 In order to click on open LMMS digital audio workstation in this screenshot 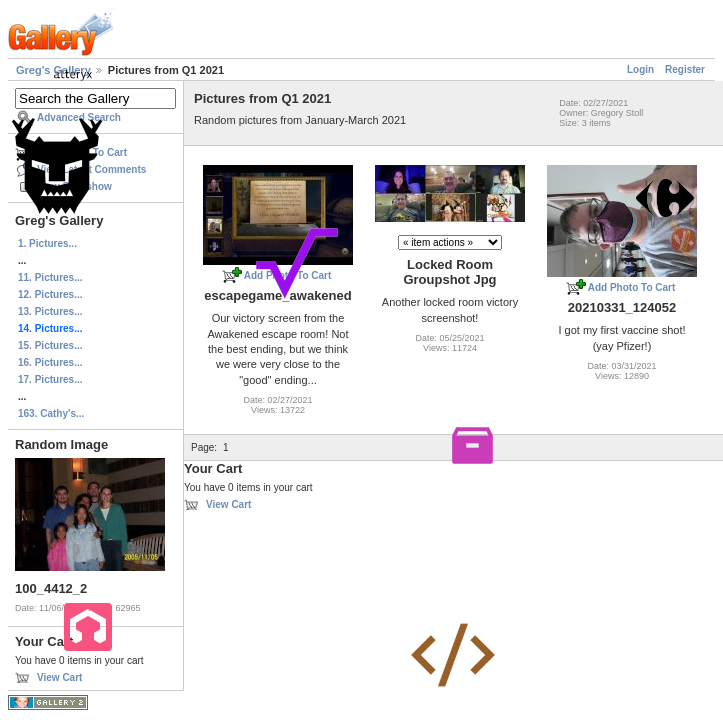, I will do `click(88, 627)`.